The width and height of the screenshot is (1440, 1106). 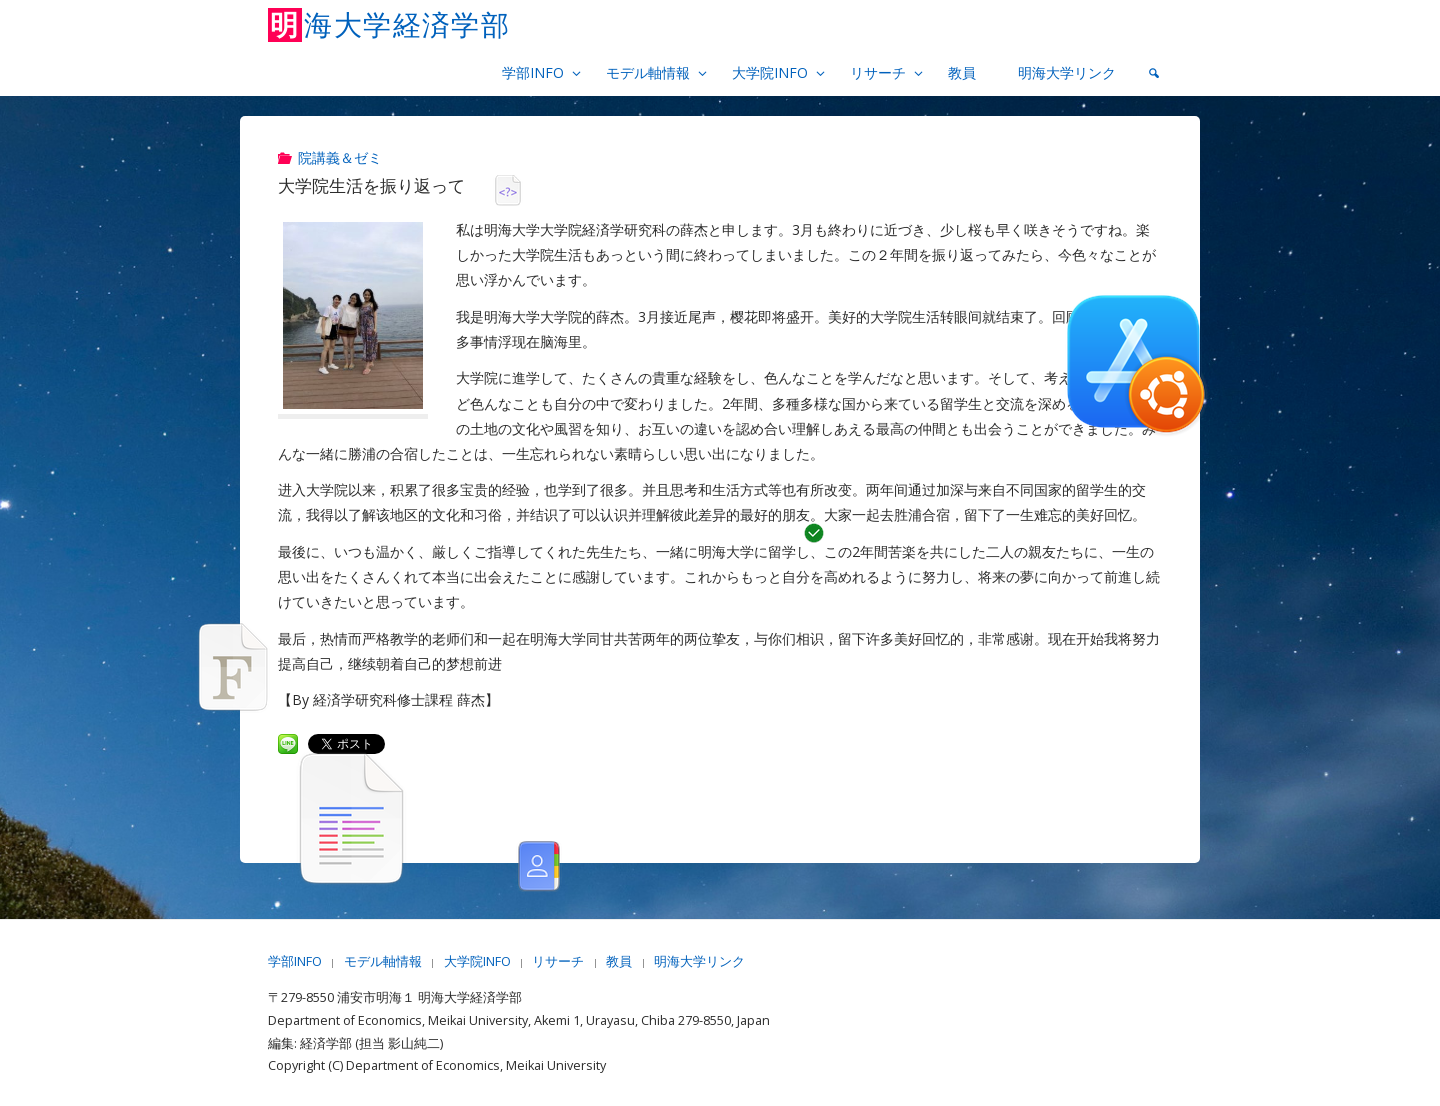 I want to click on indicates dropbox file is fully synced, so click(x=814, y=533).